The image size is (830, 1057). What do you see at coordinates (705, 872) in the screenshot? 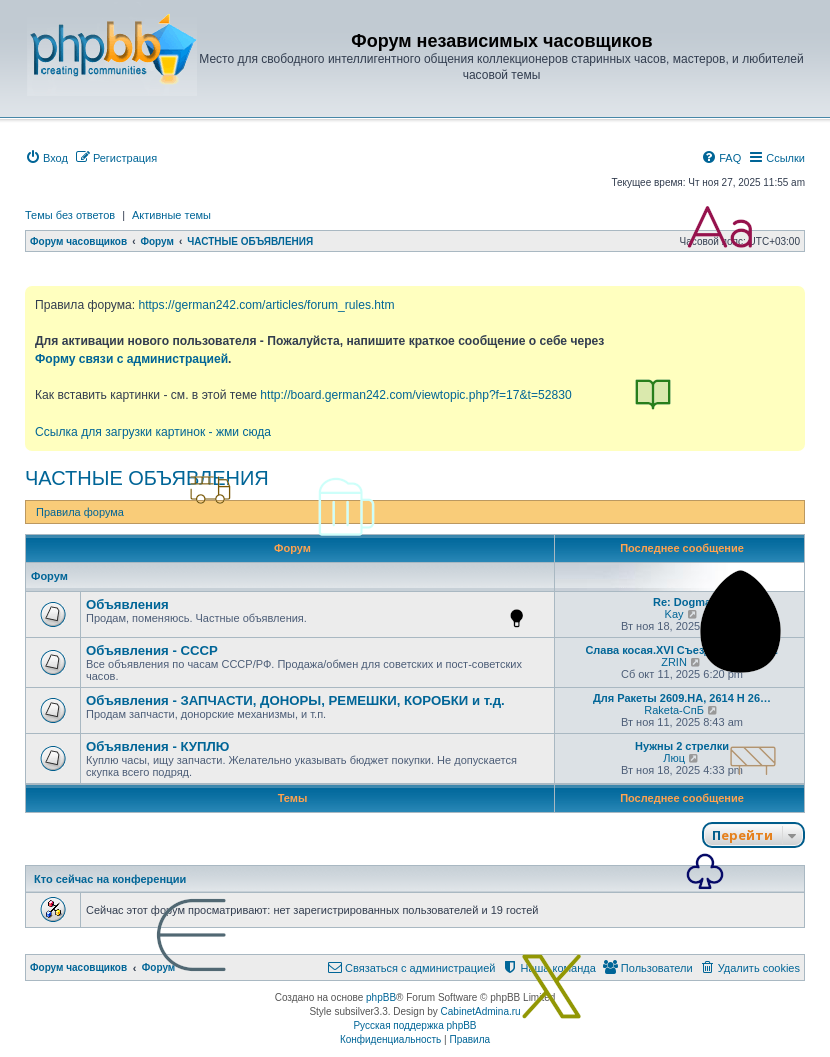
I see `club suit symbol for card games` at bounding box center [705, 872].